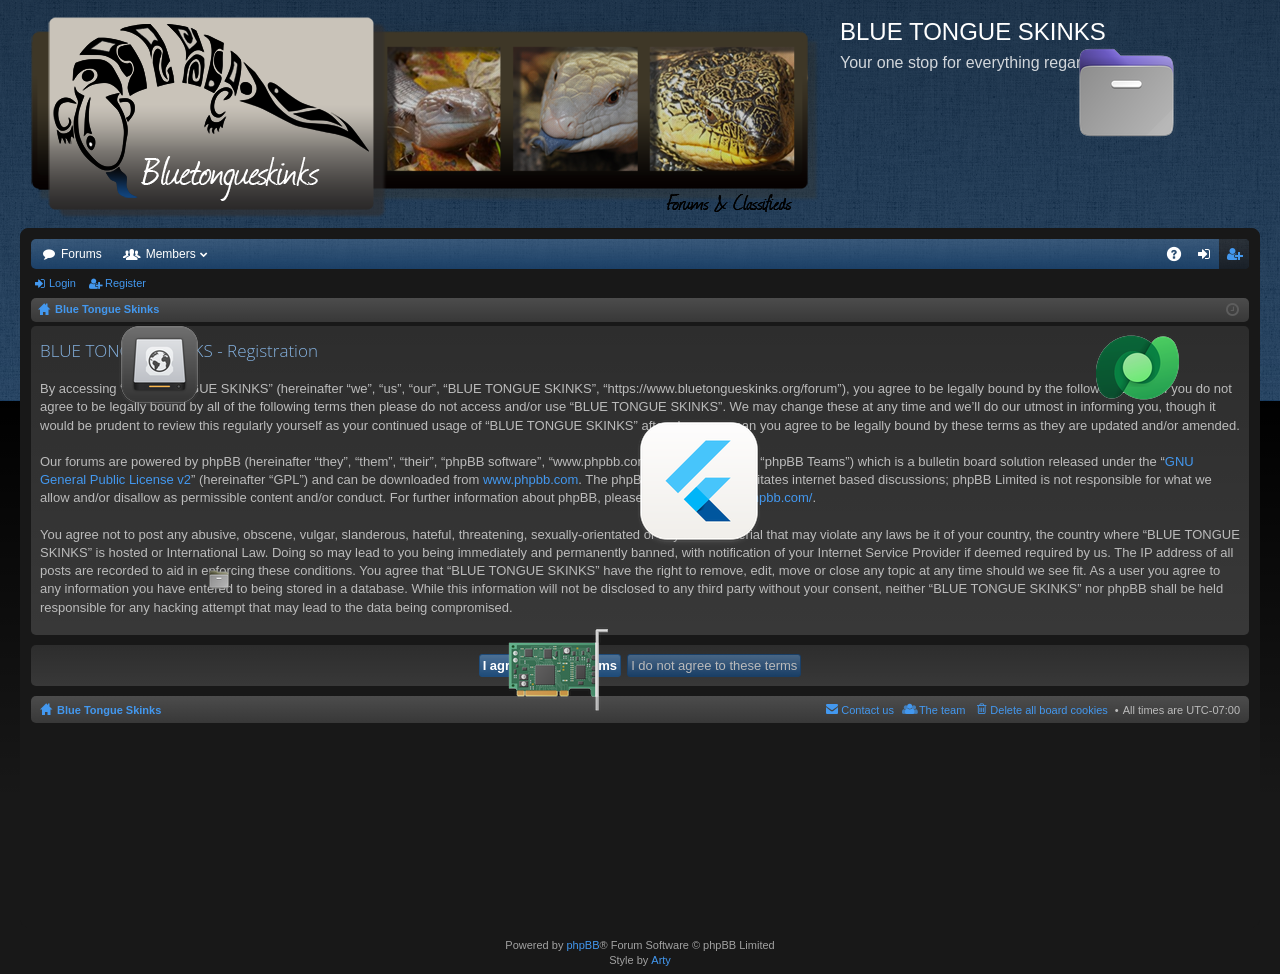 The image size is (1280, 974). Describe the element at coordinates (1137, 367) in the screenshot. I see `open Microsoft Dataverse app` at that location.